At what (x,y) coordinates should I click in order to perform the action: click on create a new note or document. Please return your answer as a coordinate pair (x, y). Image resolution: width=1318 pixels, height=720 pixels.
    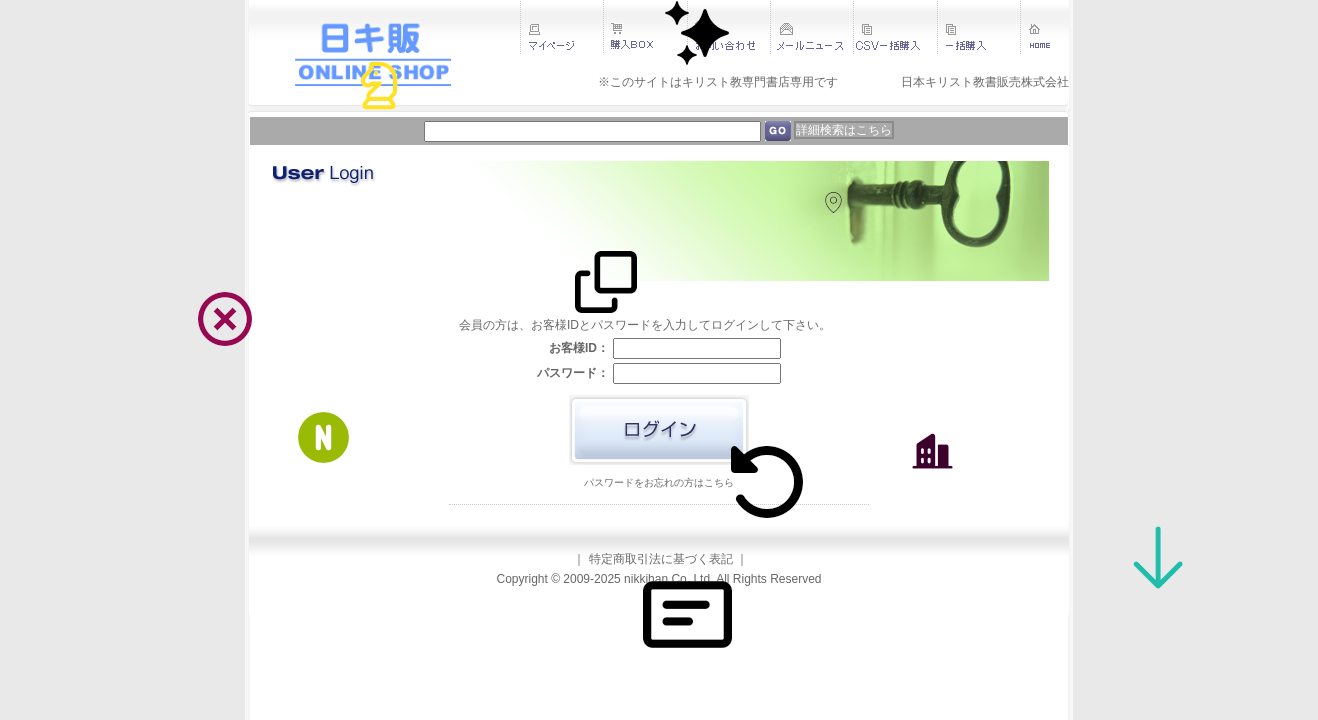
    Looking at the image, I should click on (687, 614).